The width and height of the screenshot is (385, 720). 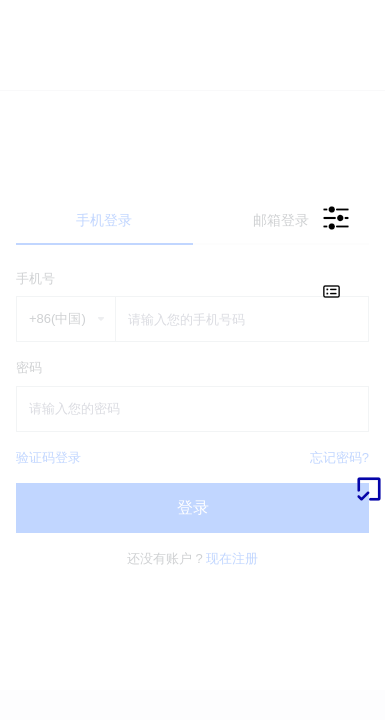 What do you see at coordinates (336, 218) in the screenshot?
I see `adjust settings or preferences` at bounding box center [336, 218].